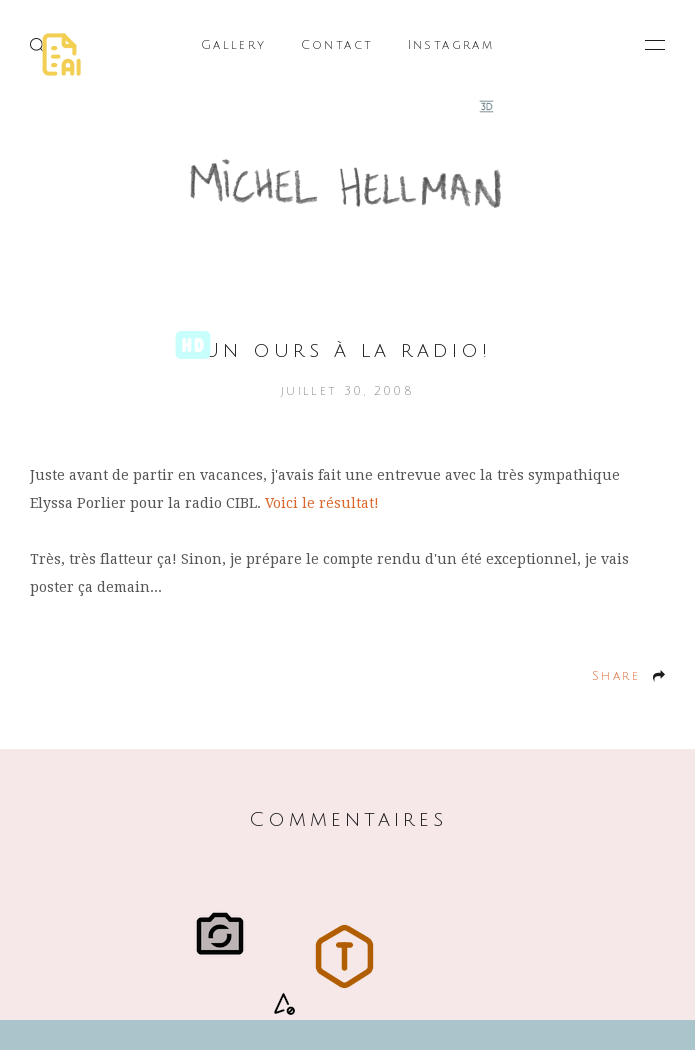 This screenshot has height=1050, width=695. What do you see at coordinates (486, 106) in the screenshot?
I see `switch to 3D view mode` at bounding box center [486, 106].